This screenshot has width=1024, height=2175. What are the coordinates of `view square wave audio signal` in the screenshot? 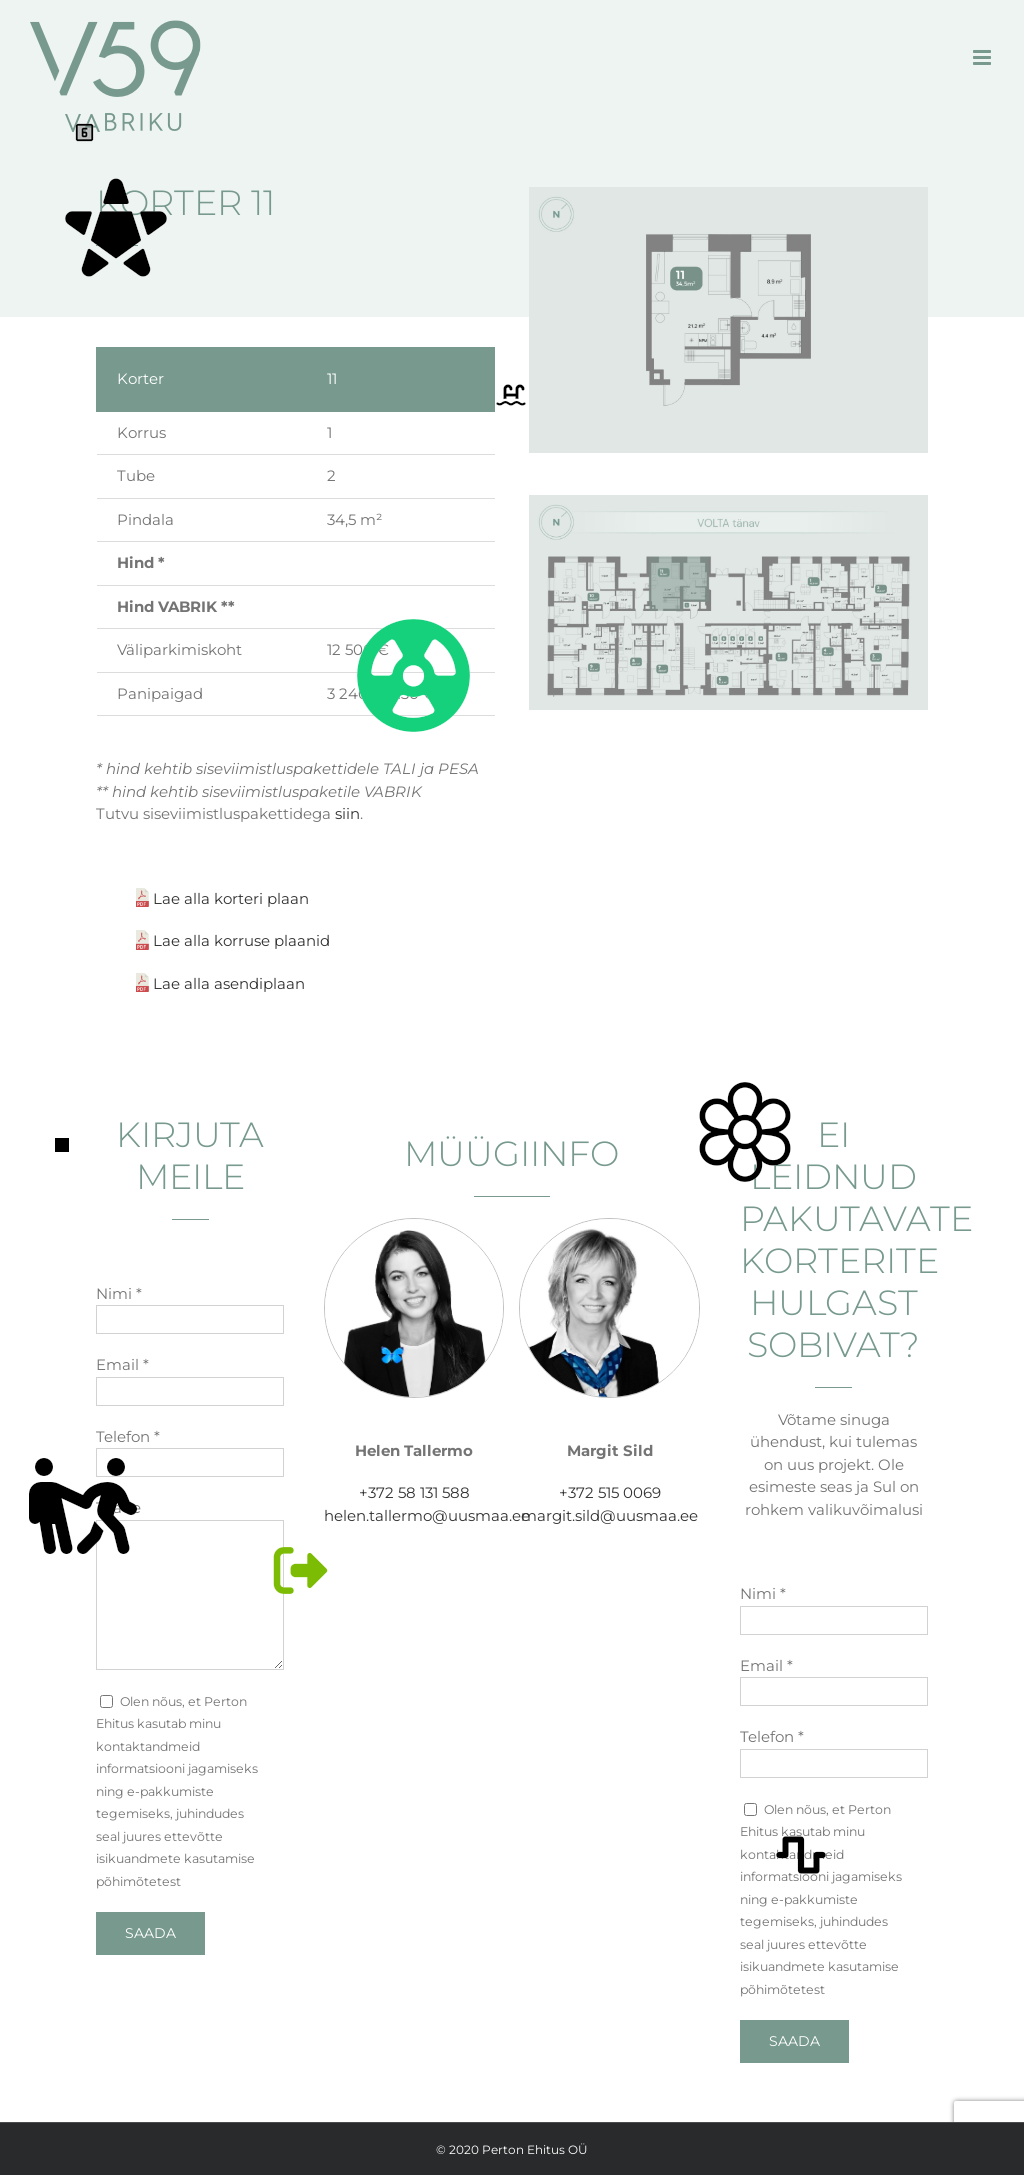 It's located at (801, 1855).